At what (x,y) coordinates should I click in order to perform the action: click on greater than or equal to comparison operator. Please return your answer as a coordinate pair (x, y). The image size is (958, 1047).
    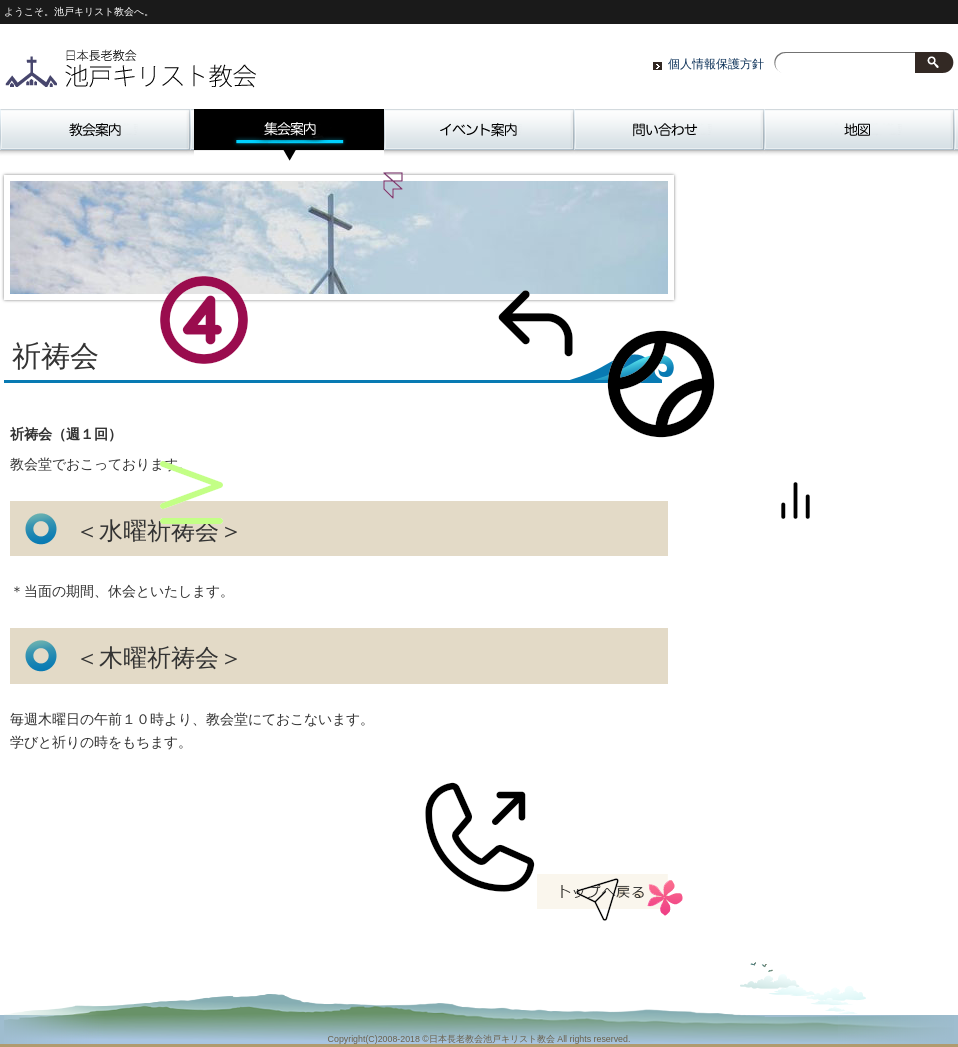
    Looking at the image, I should click on (190, 494).